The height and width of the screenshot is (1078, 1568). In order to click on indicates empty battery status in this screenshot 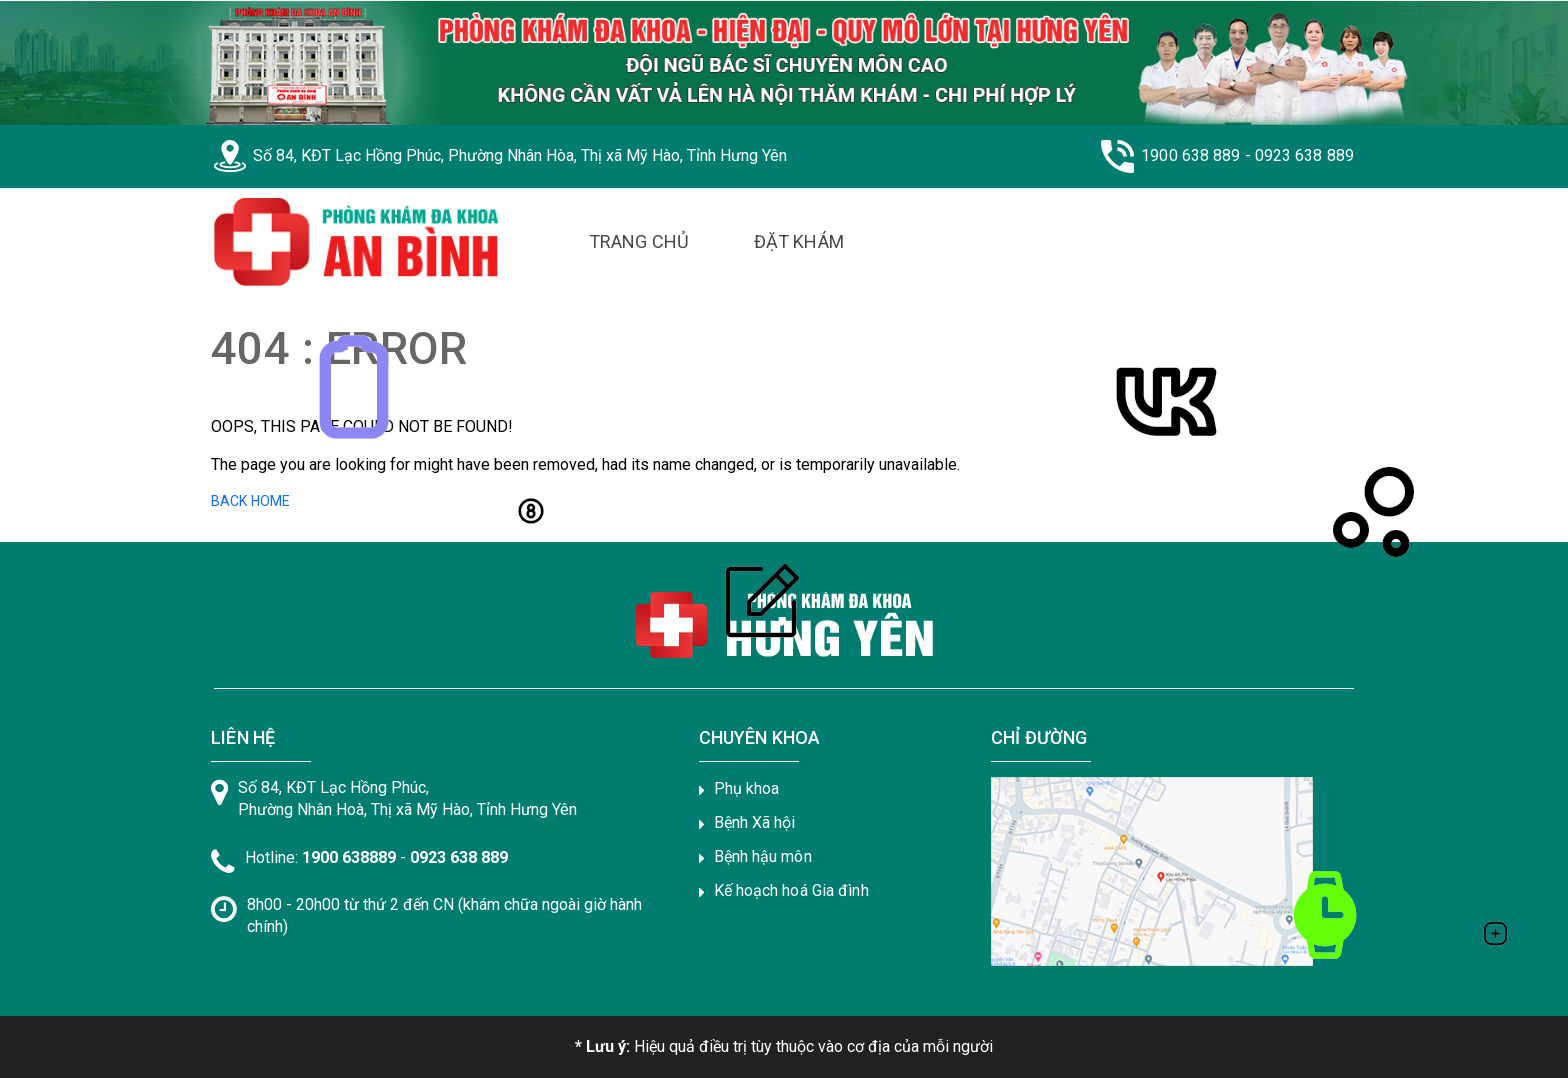, I will do `click(354, 387)`.